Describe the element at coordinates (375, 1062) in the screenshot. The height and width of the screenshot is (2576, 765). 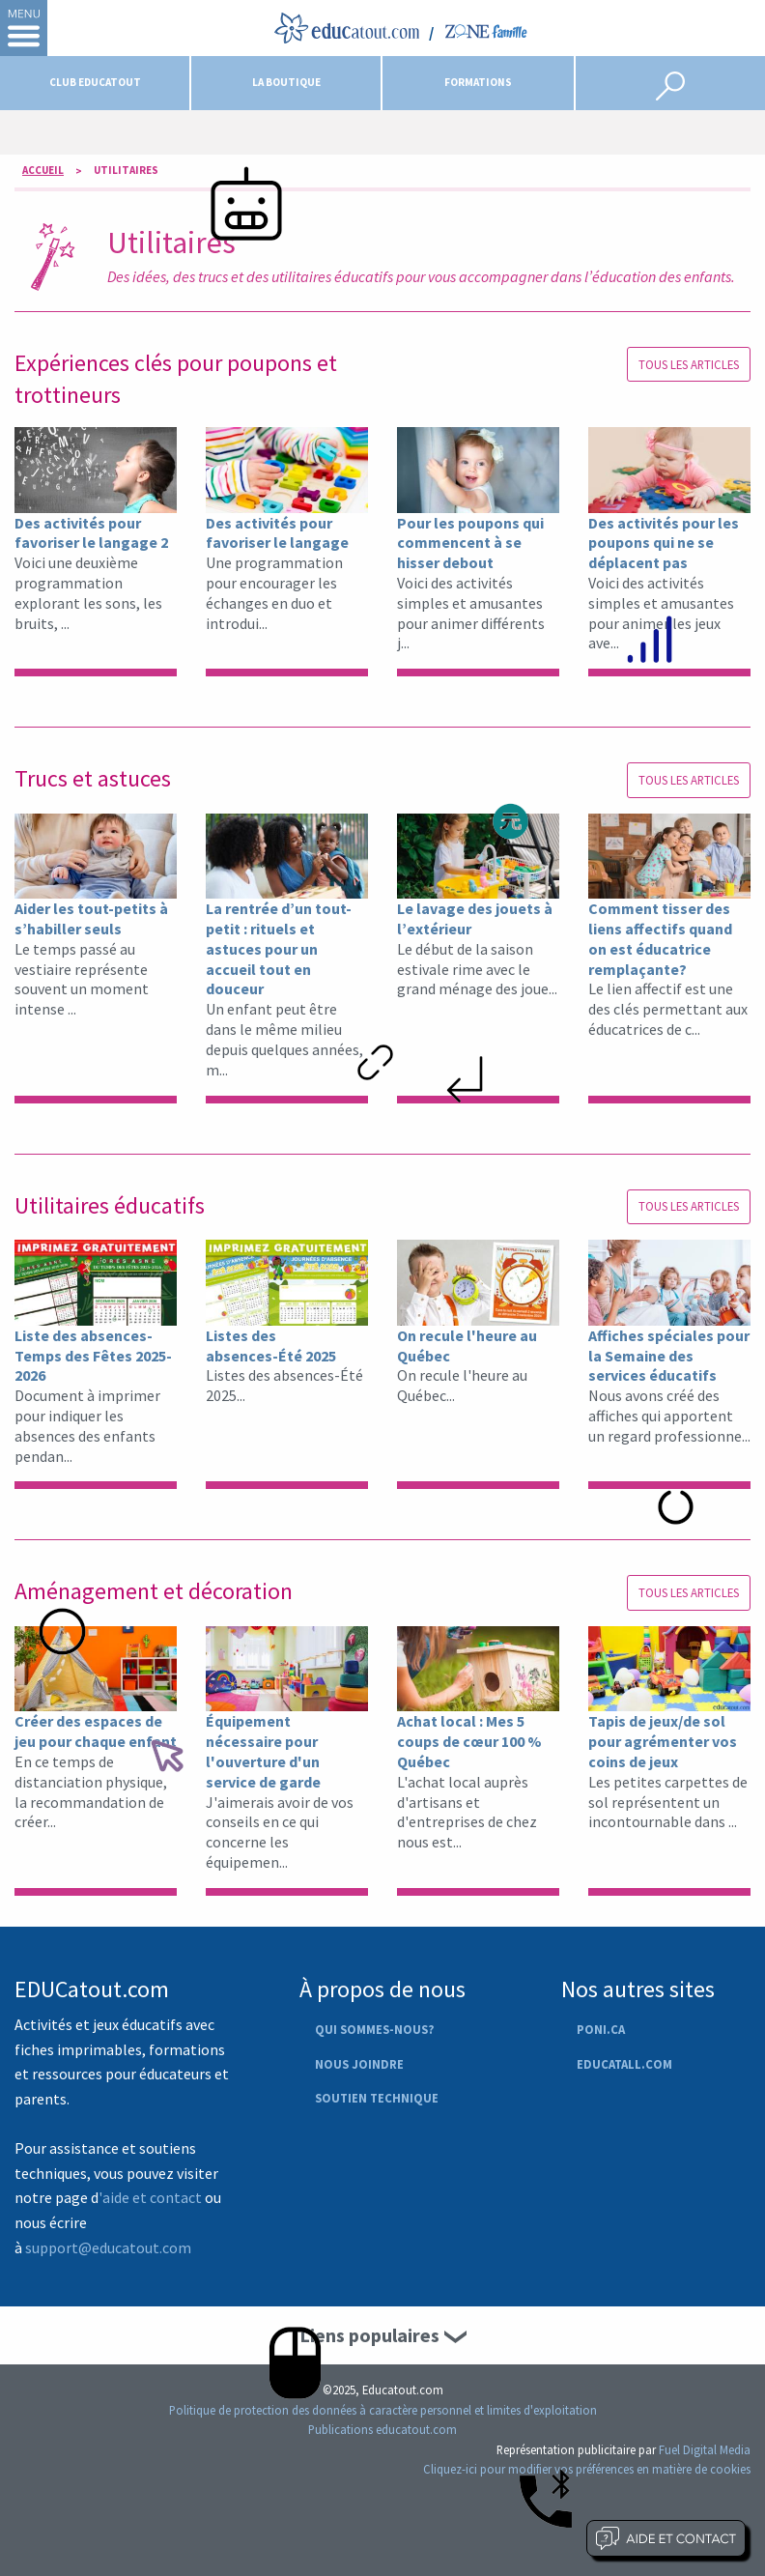
I see `unlink or disconnect a connected item` at that location.